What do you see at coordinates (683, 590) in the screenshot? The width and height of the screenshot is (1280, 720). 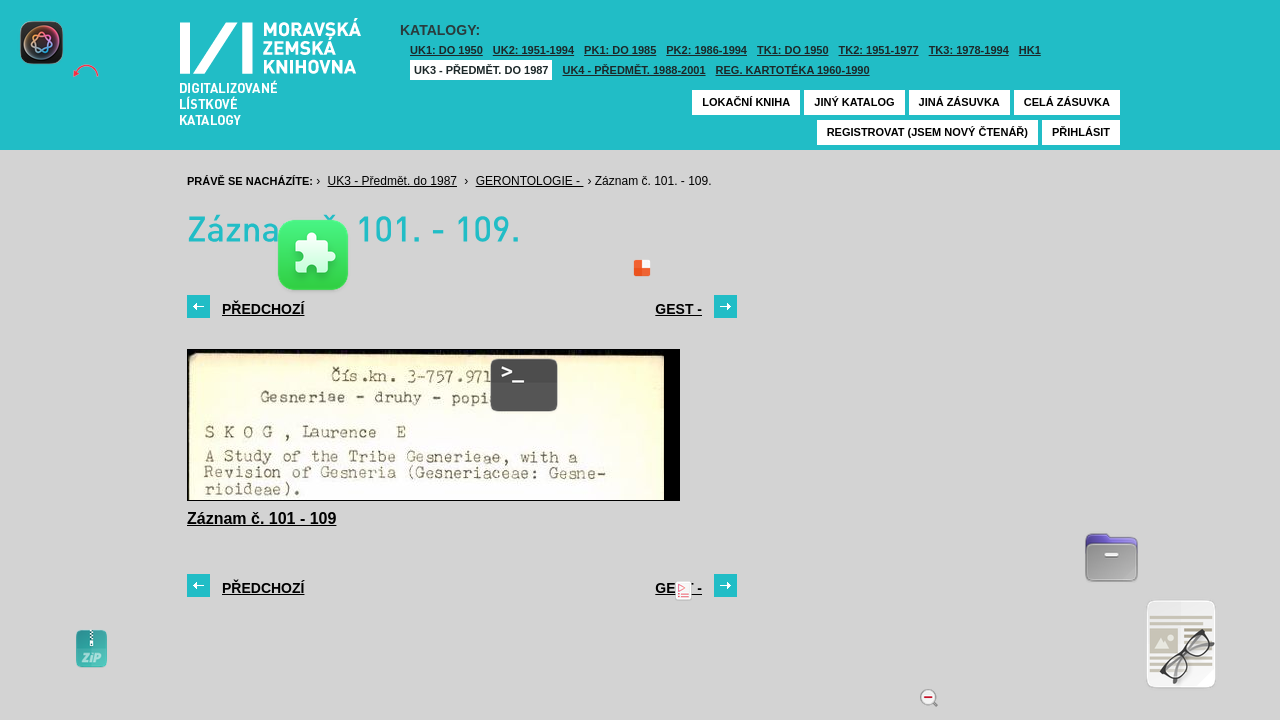 I see `open a playlist file` at bounding box center [683, 590].